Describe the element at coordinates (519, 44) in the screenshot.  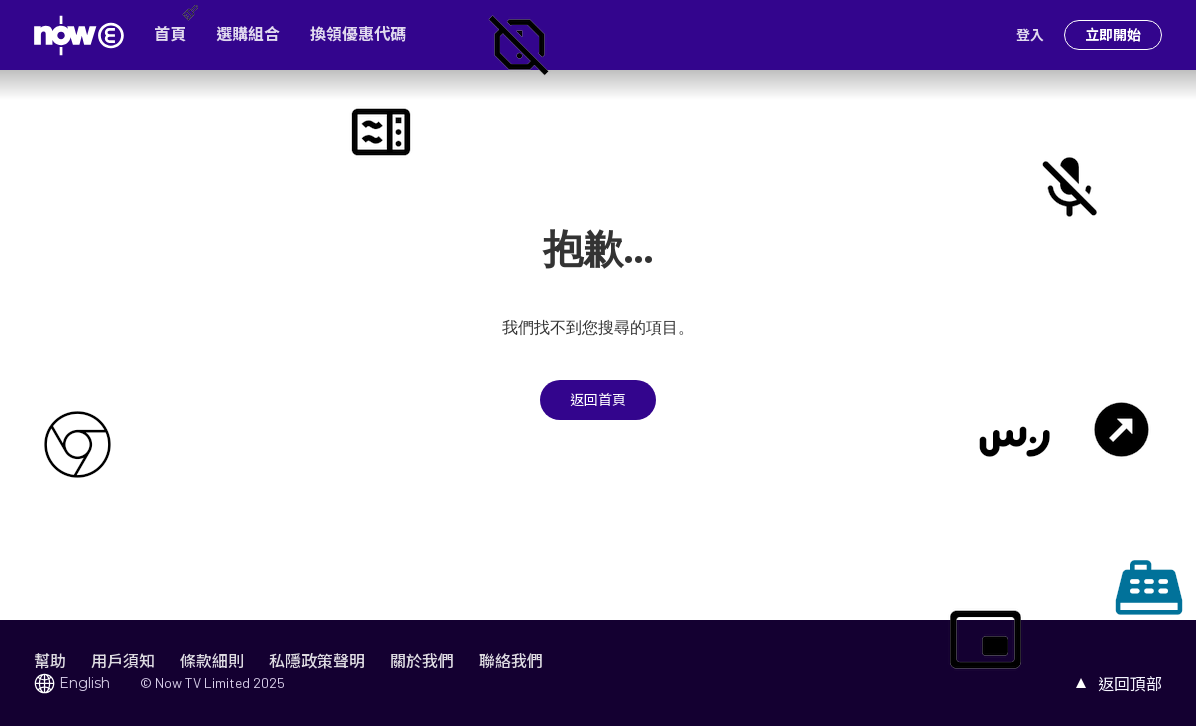
I see `disable or turn off reporting` at that location.